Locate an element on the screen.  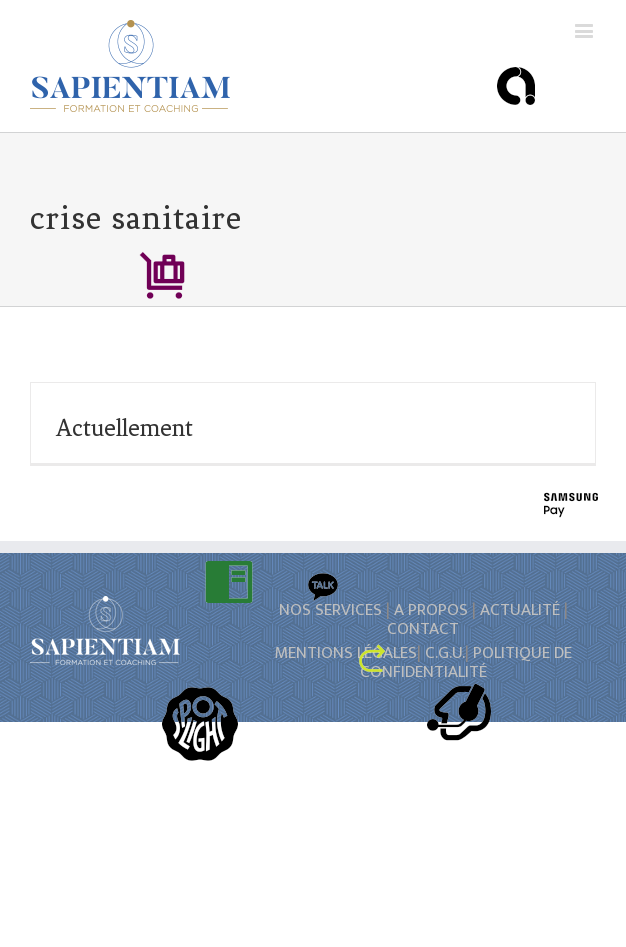
redo last action is located at coordinates (371, 659).